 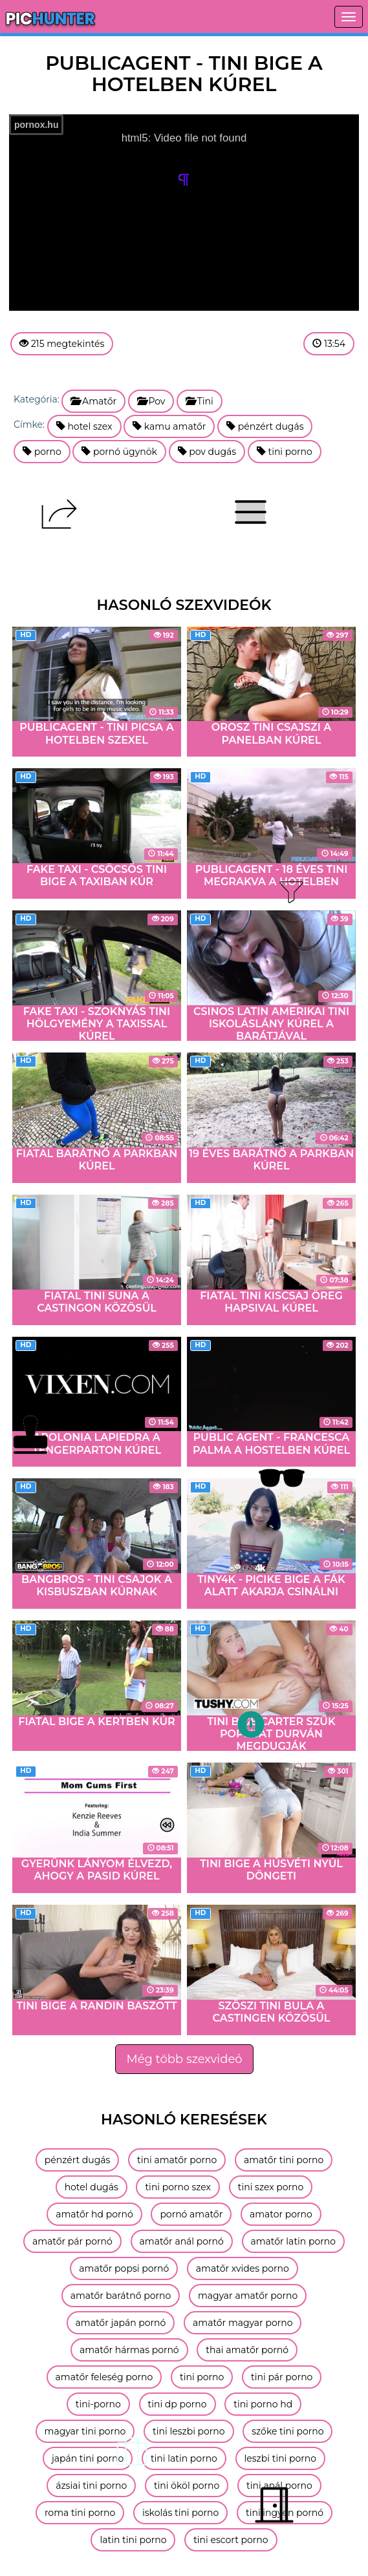 I want to click on apply a stamp or seal to a document, so click(x=30, y=1436).